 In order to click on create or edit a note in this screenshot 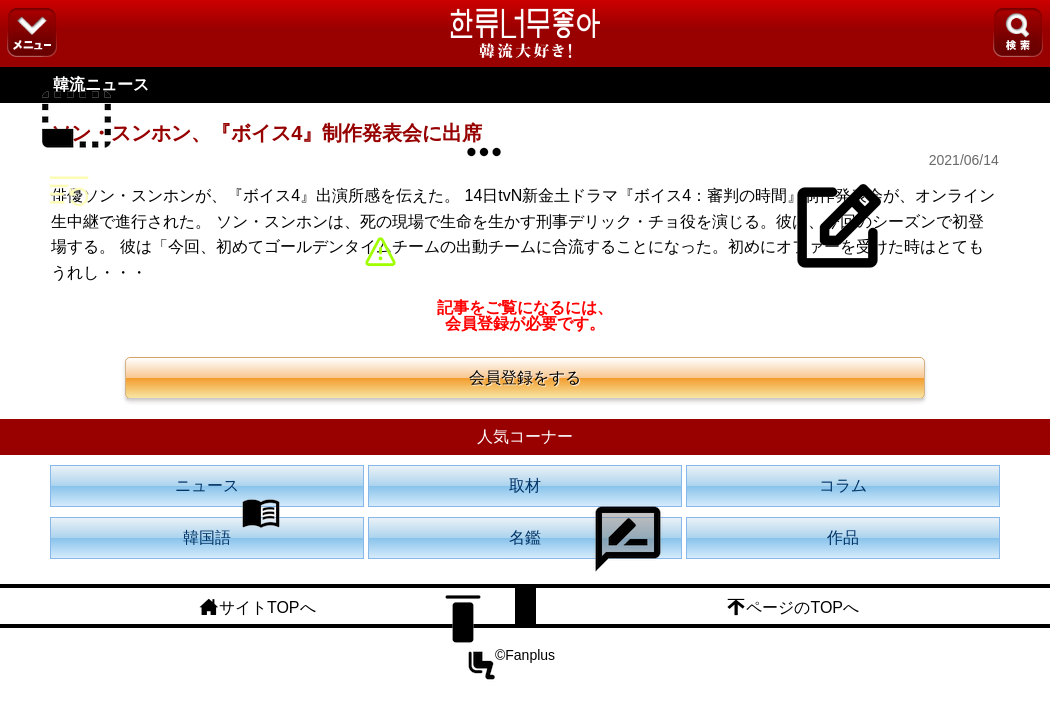, I will do `click(837, 227)`.